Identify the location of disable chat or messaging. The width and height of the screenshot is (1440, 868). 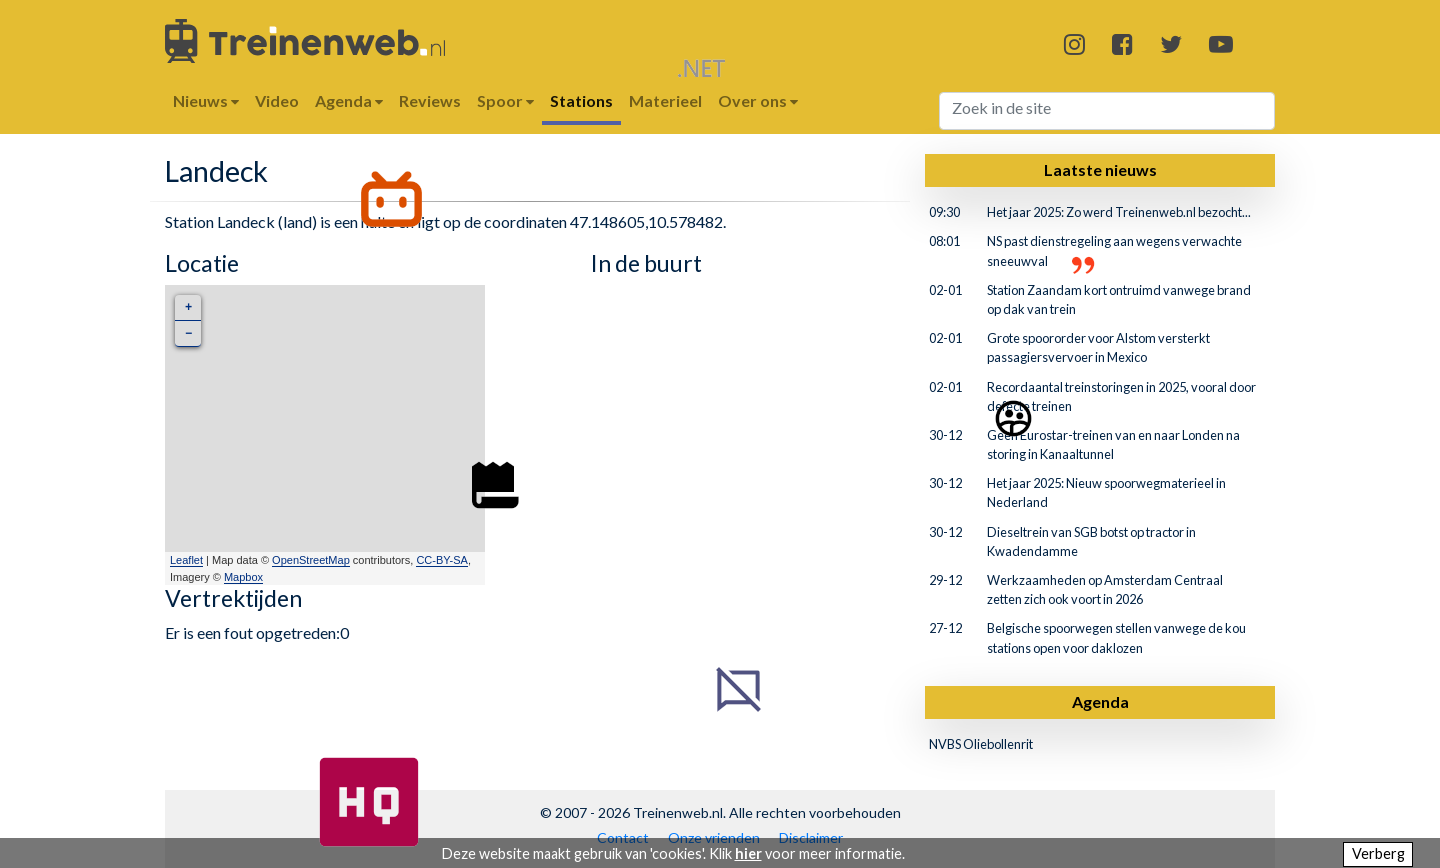
(738, 689).